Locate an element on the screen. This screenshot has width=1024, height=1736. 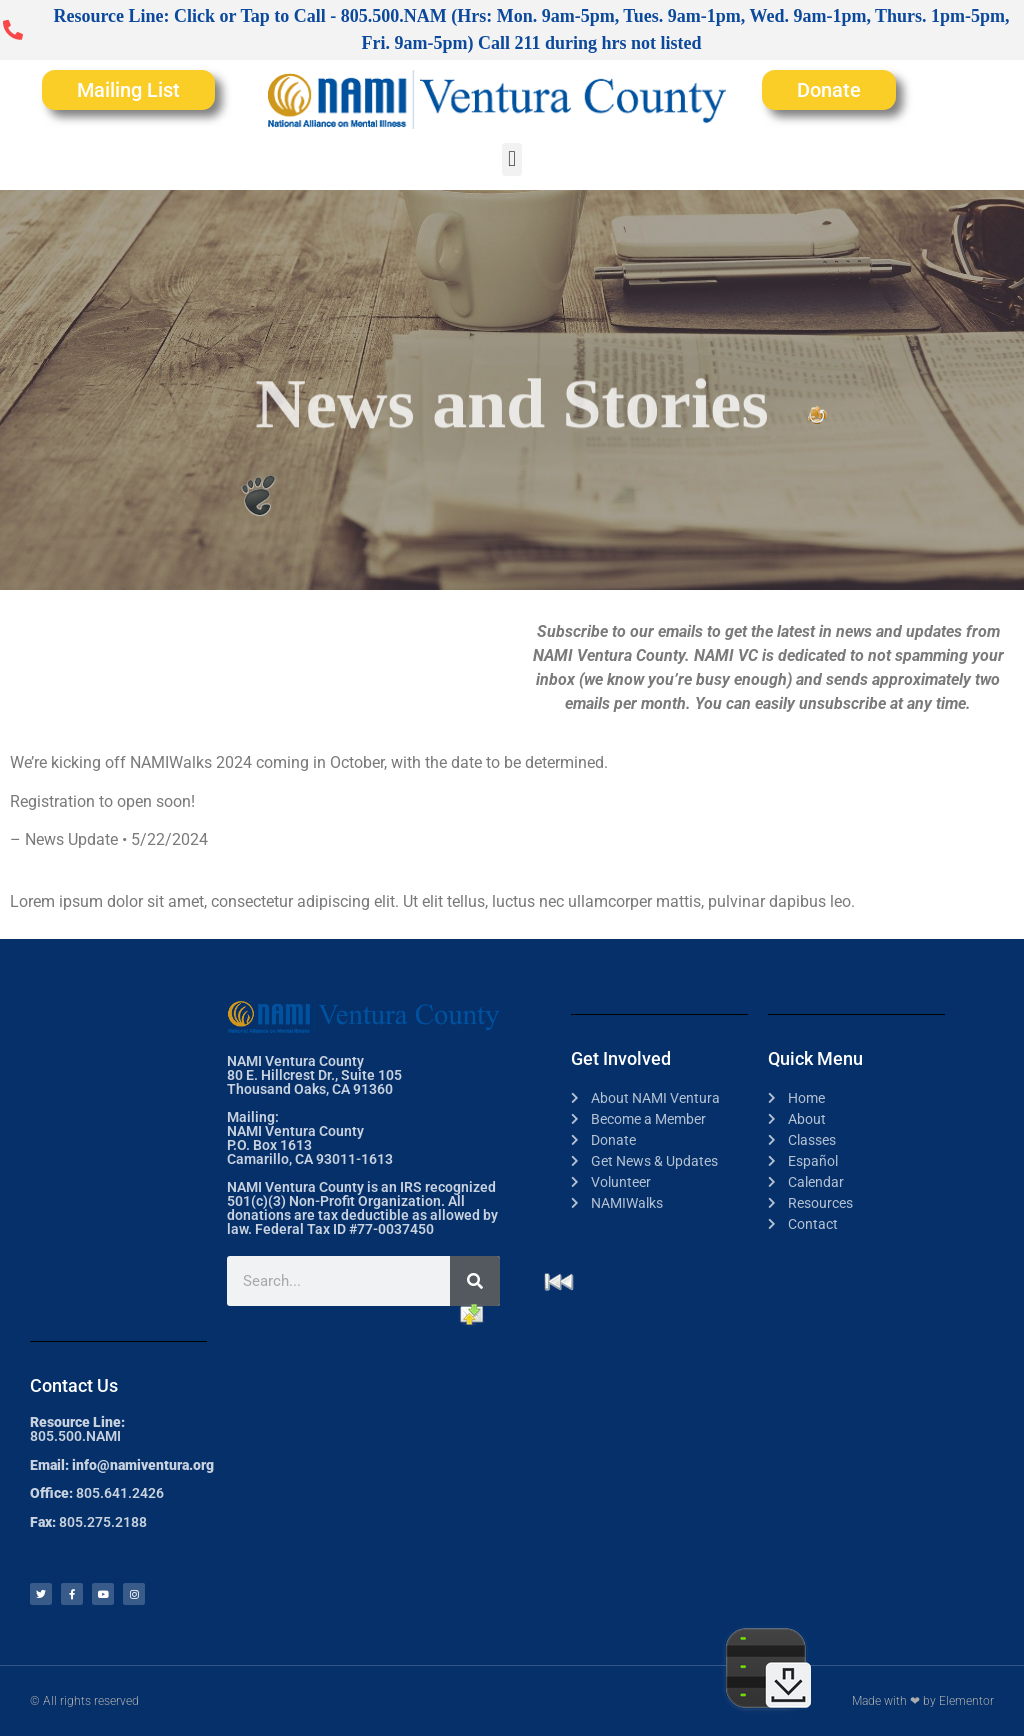
skip to previous track is located at coordinates (558, 1281).